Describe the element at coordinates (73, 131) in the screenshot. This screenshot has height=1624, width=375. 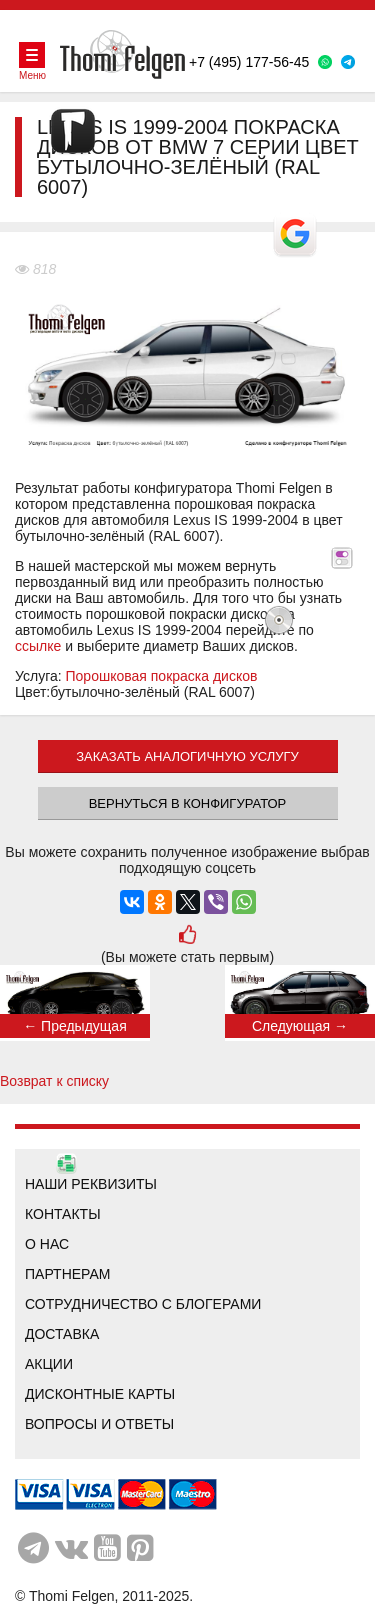
I see `launch The Long Dark game` at that location.